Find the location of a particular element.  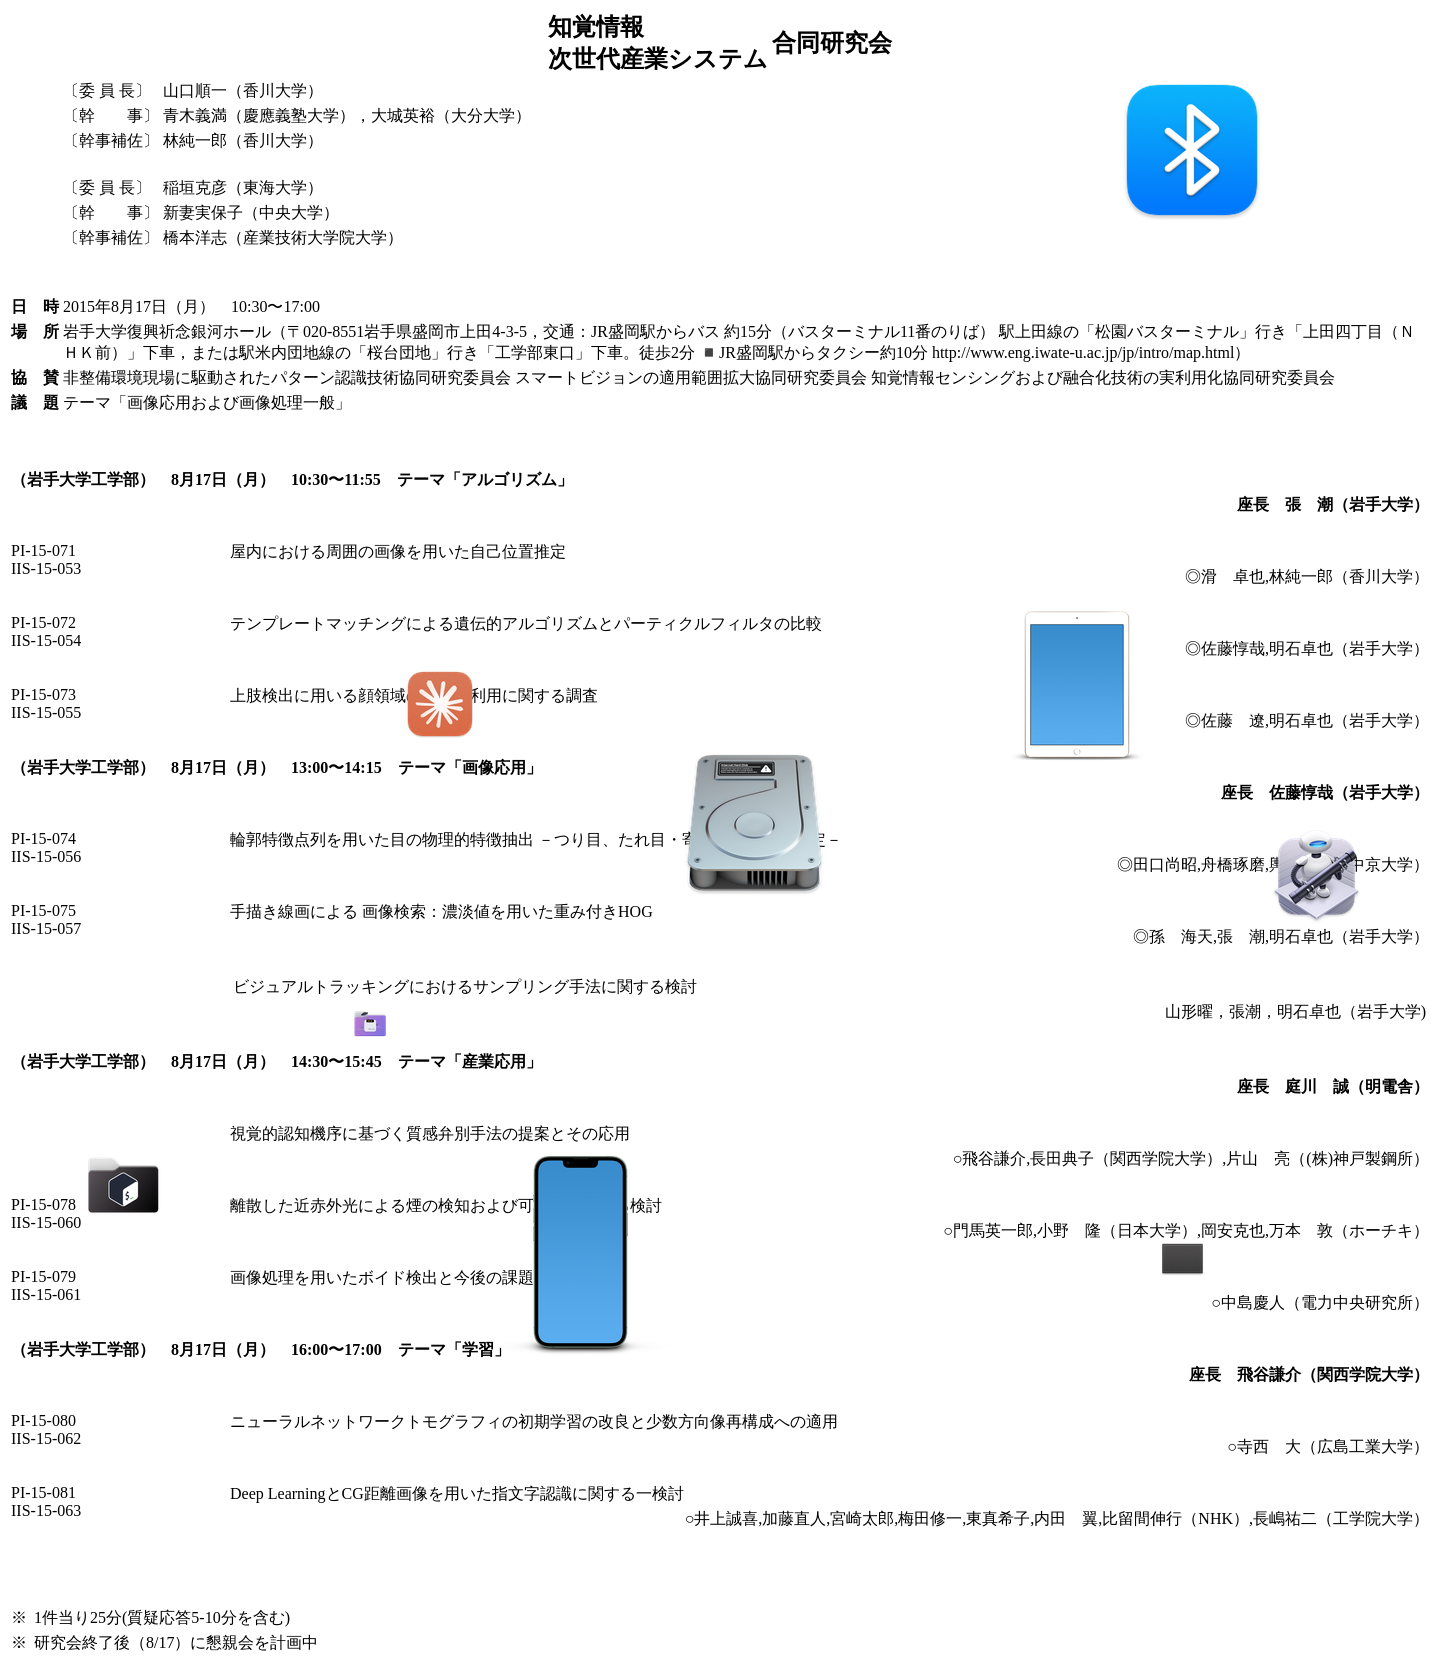

launch automator to create automated workflows is located at coordinates (1316, 876).